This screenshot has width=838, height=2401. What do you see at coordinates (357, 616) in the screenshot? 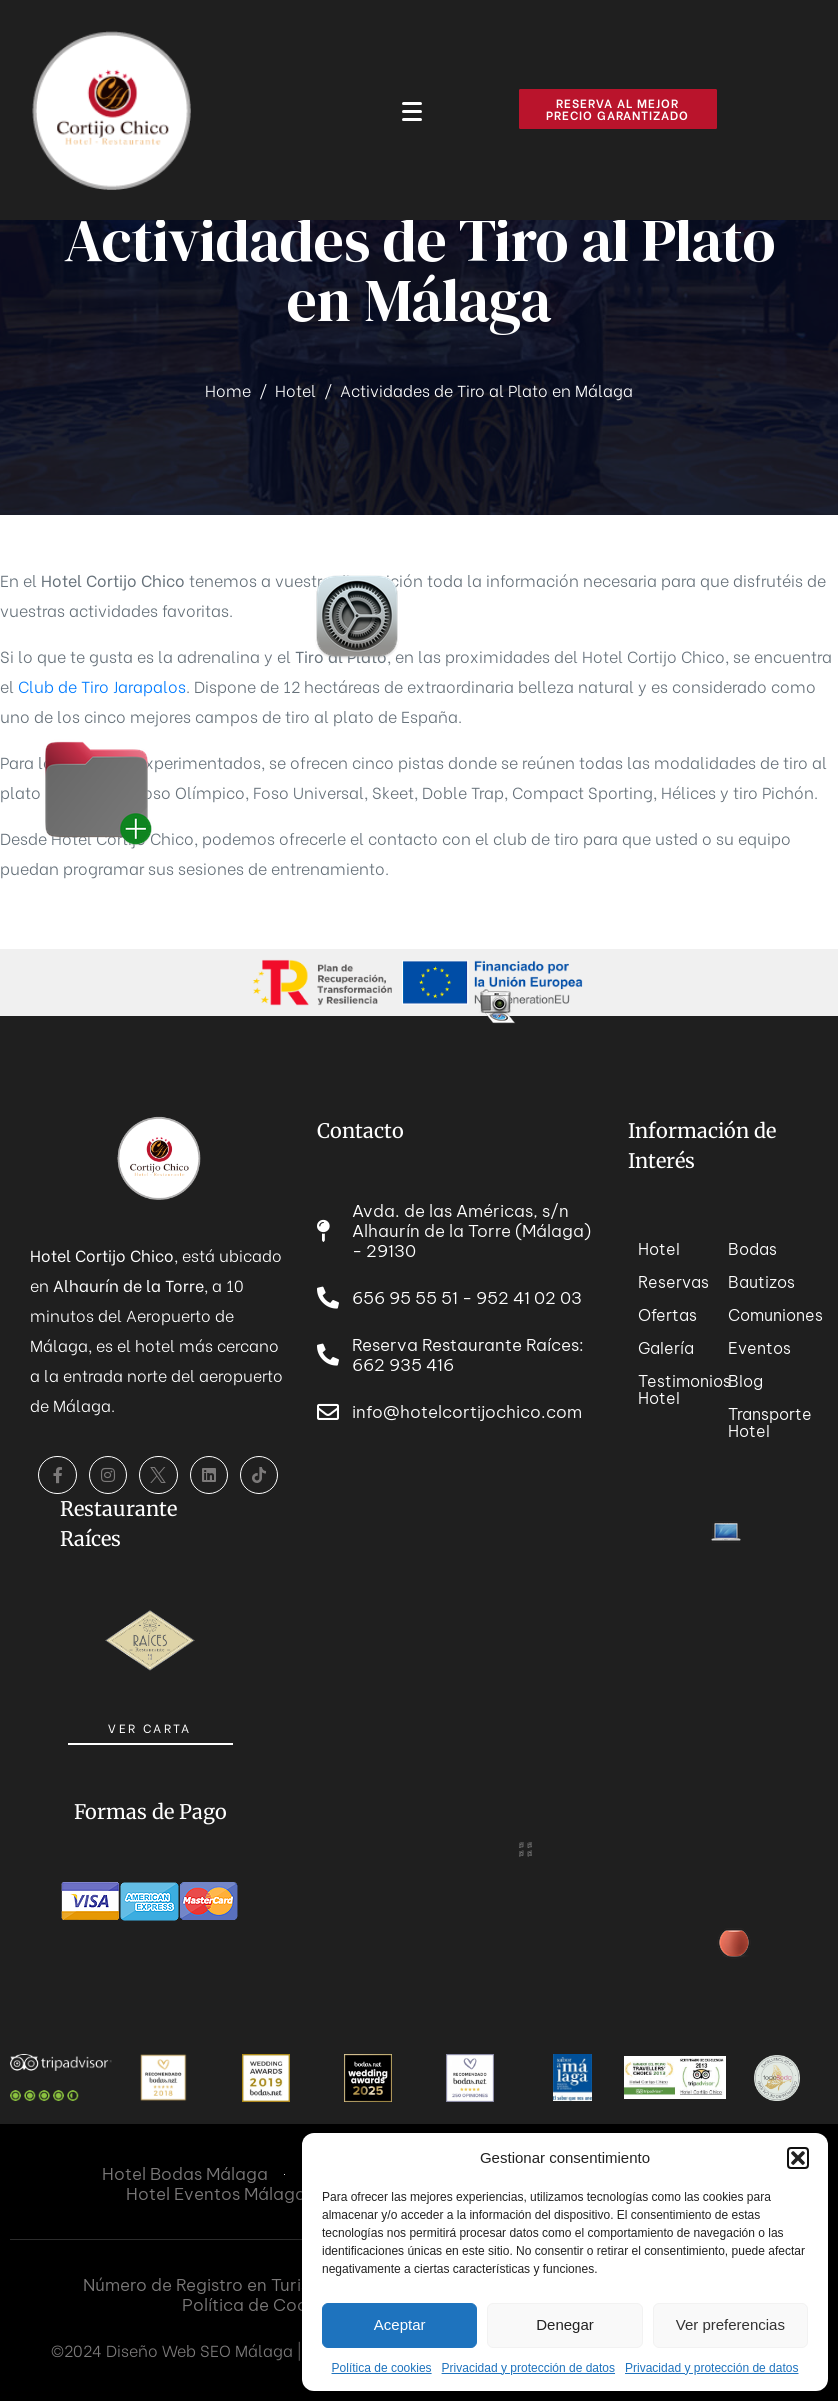
I see `open system settings or preferences` at bounding box center [357, 616].